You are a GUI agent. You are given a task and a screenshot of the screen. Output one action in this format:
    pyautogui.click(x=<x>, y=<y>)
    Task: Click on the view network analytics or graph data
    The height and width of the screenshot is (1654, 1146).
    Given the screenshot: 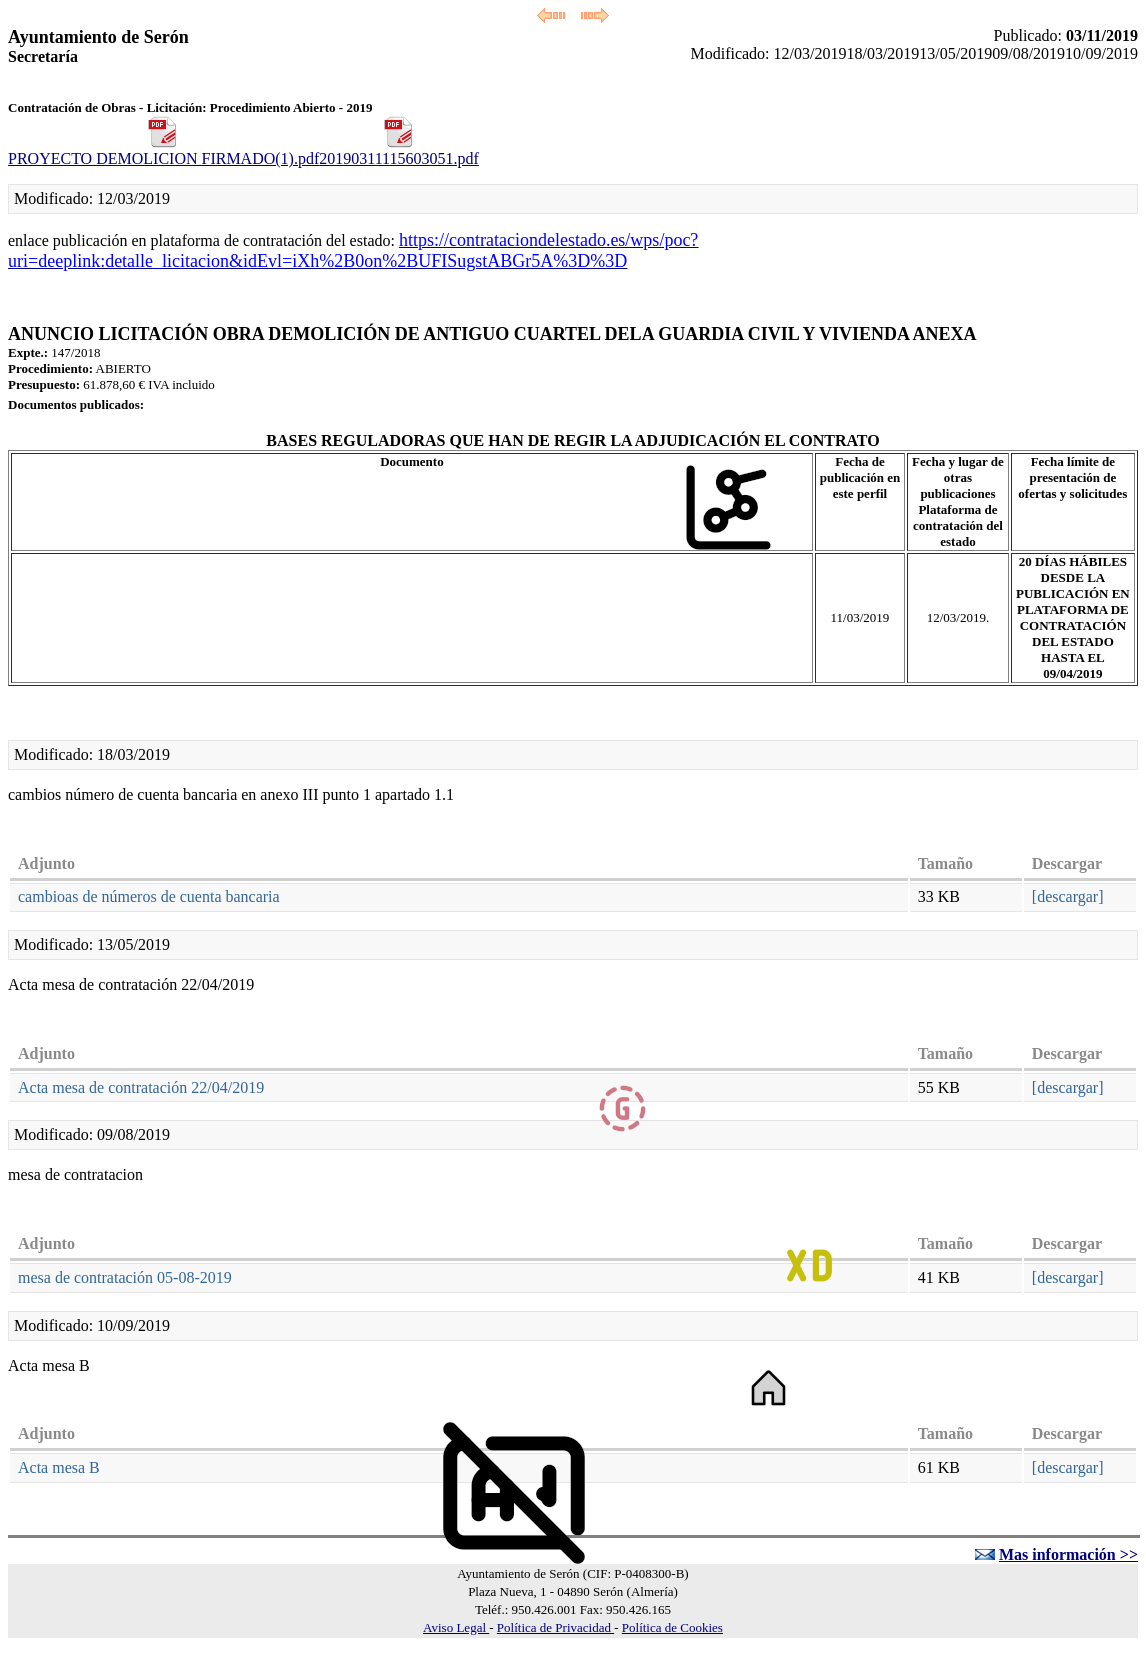 What is the action you would take?
    pyautogui.click(x=728, y=507)
    